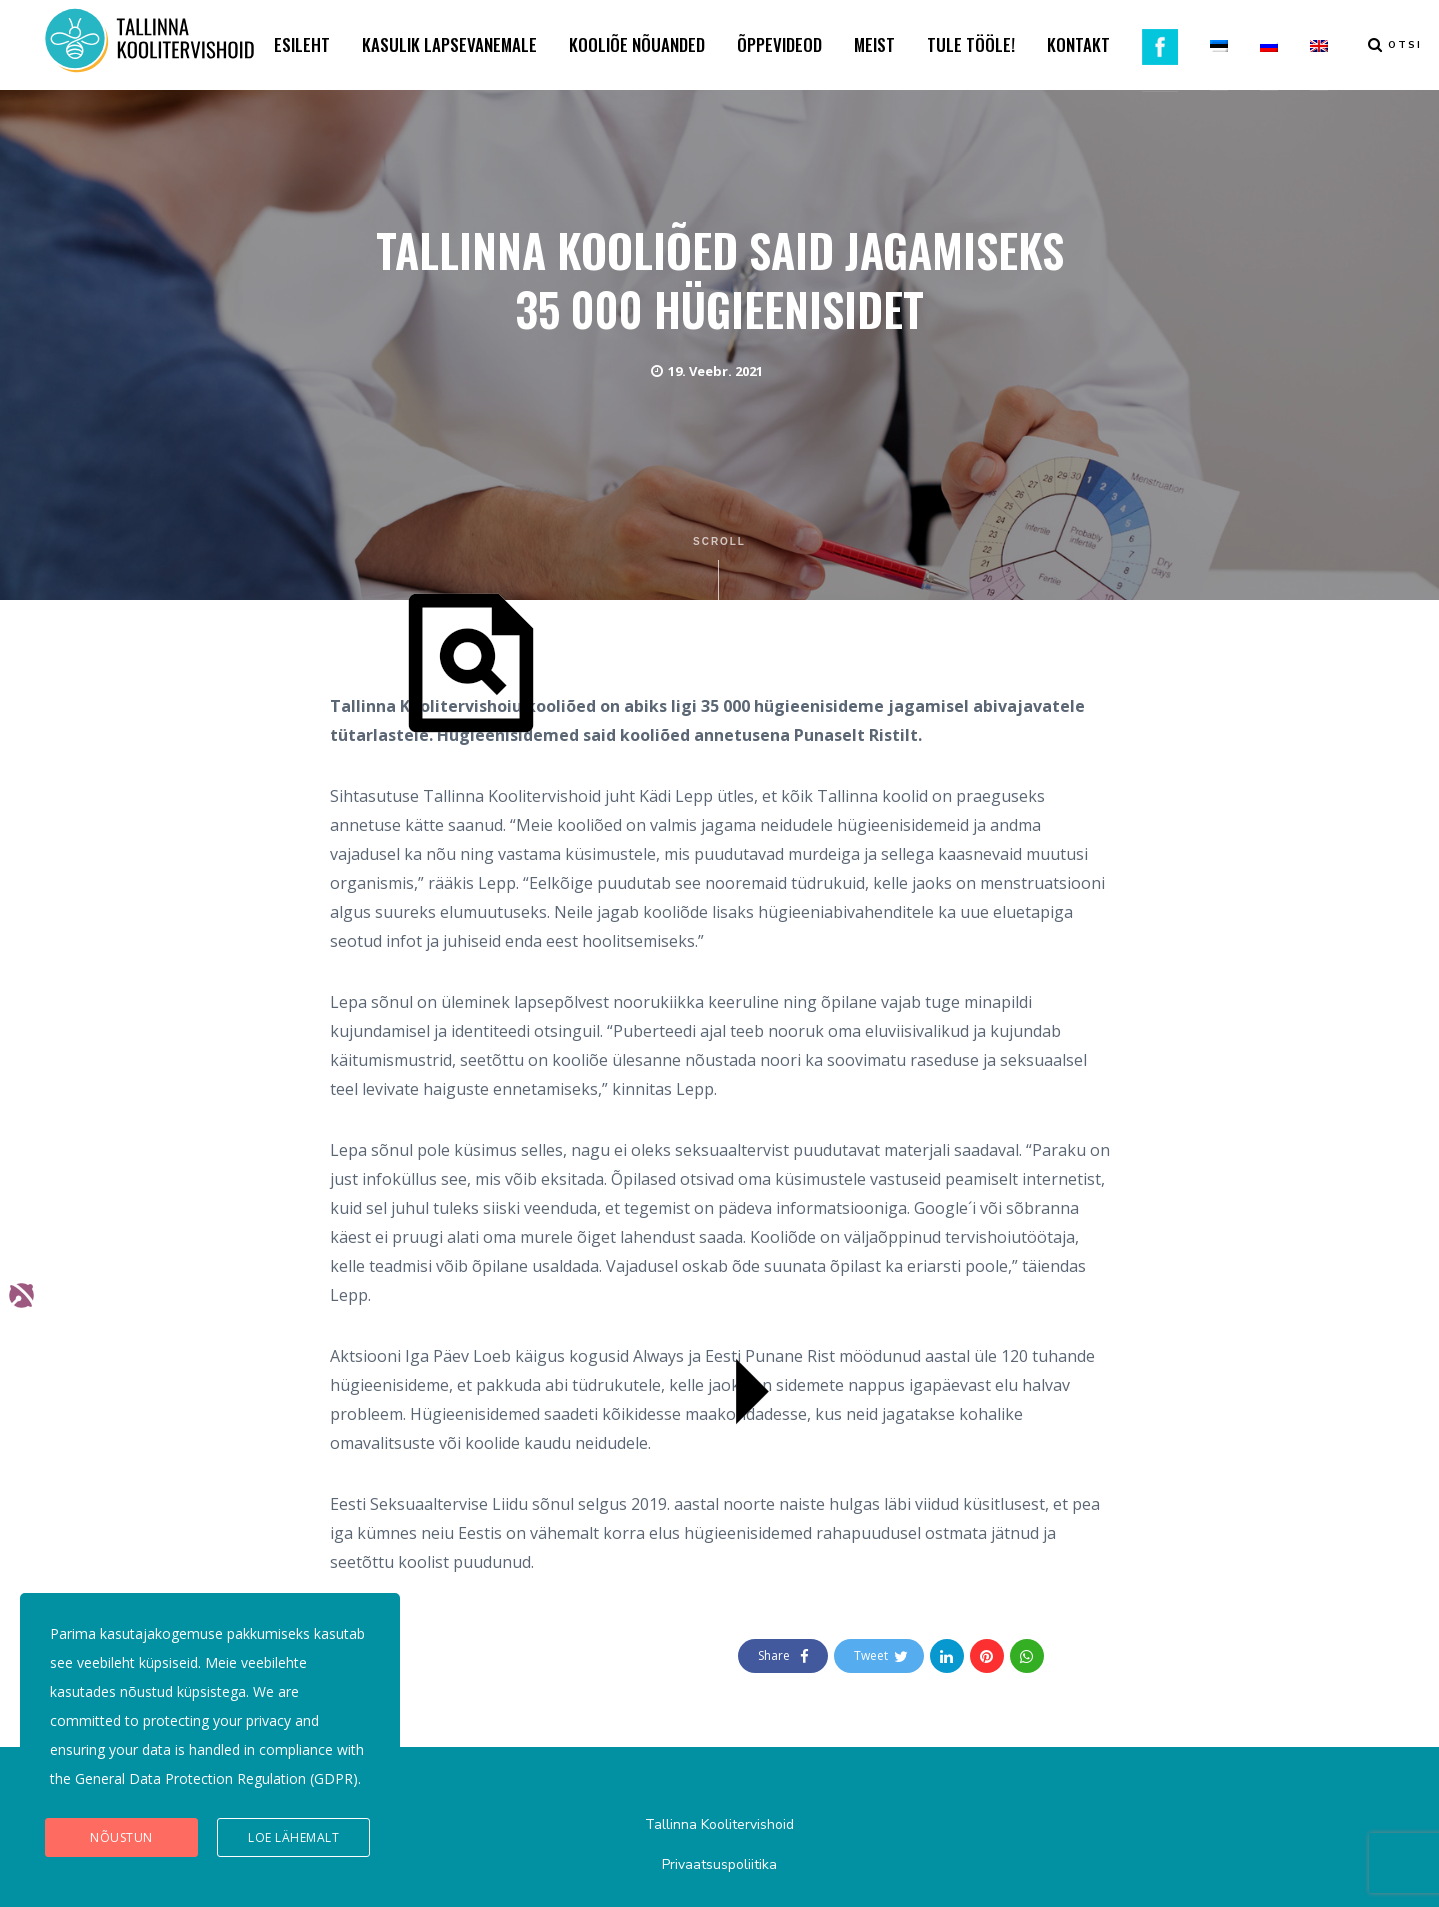 The image size is (1439, 1907). I want to click on expand a collapsed menu or section, so click(752, 1391).